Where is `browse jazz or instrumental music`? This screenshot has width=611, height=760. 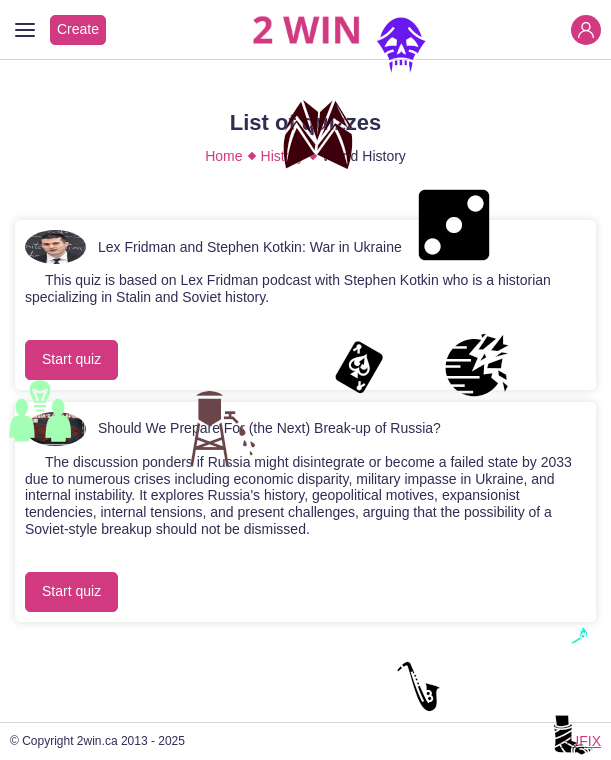
browse jazz or instrumental music is located at coordinates (418, 686).